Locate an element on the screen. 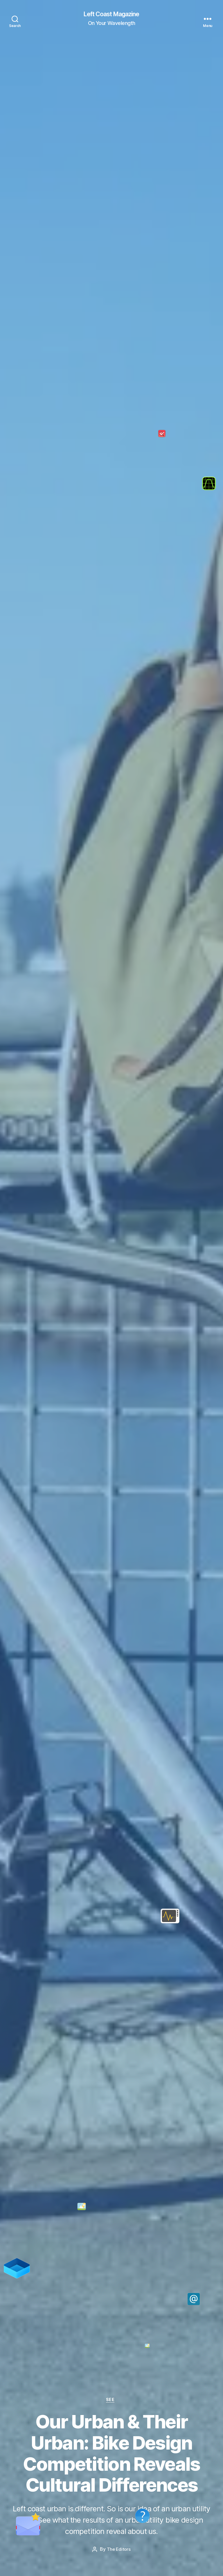 This screenshot has width=223, height=2576. access online accounts settings is located at coordinates (194, 2299).